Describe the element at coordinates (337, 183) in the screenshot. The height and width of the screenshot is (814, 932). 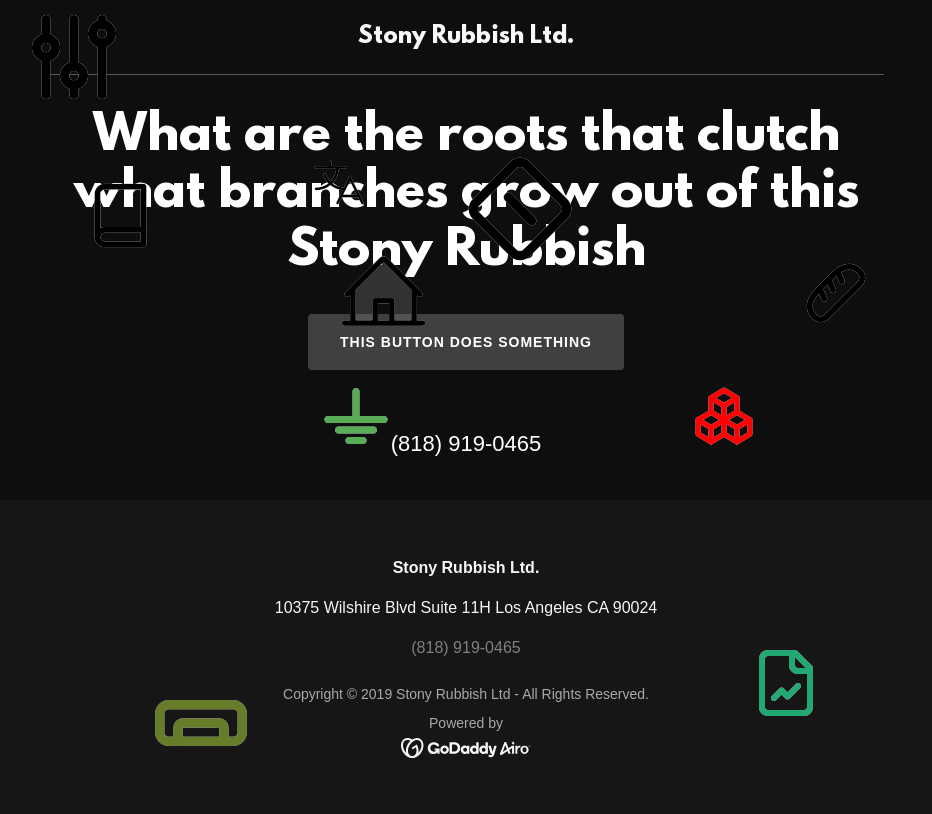
I see `translate text to another language` at that location.